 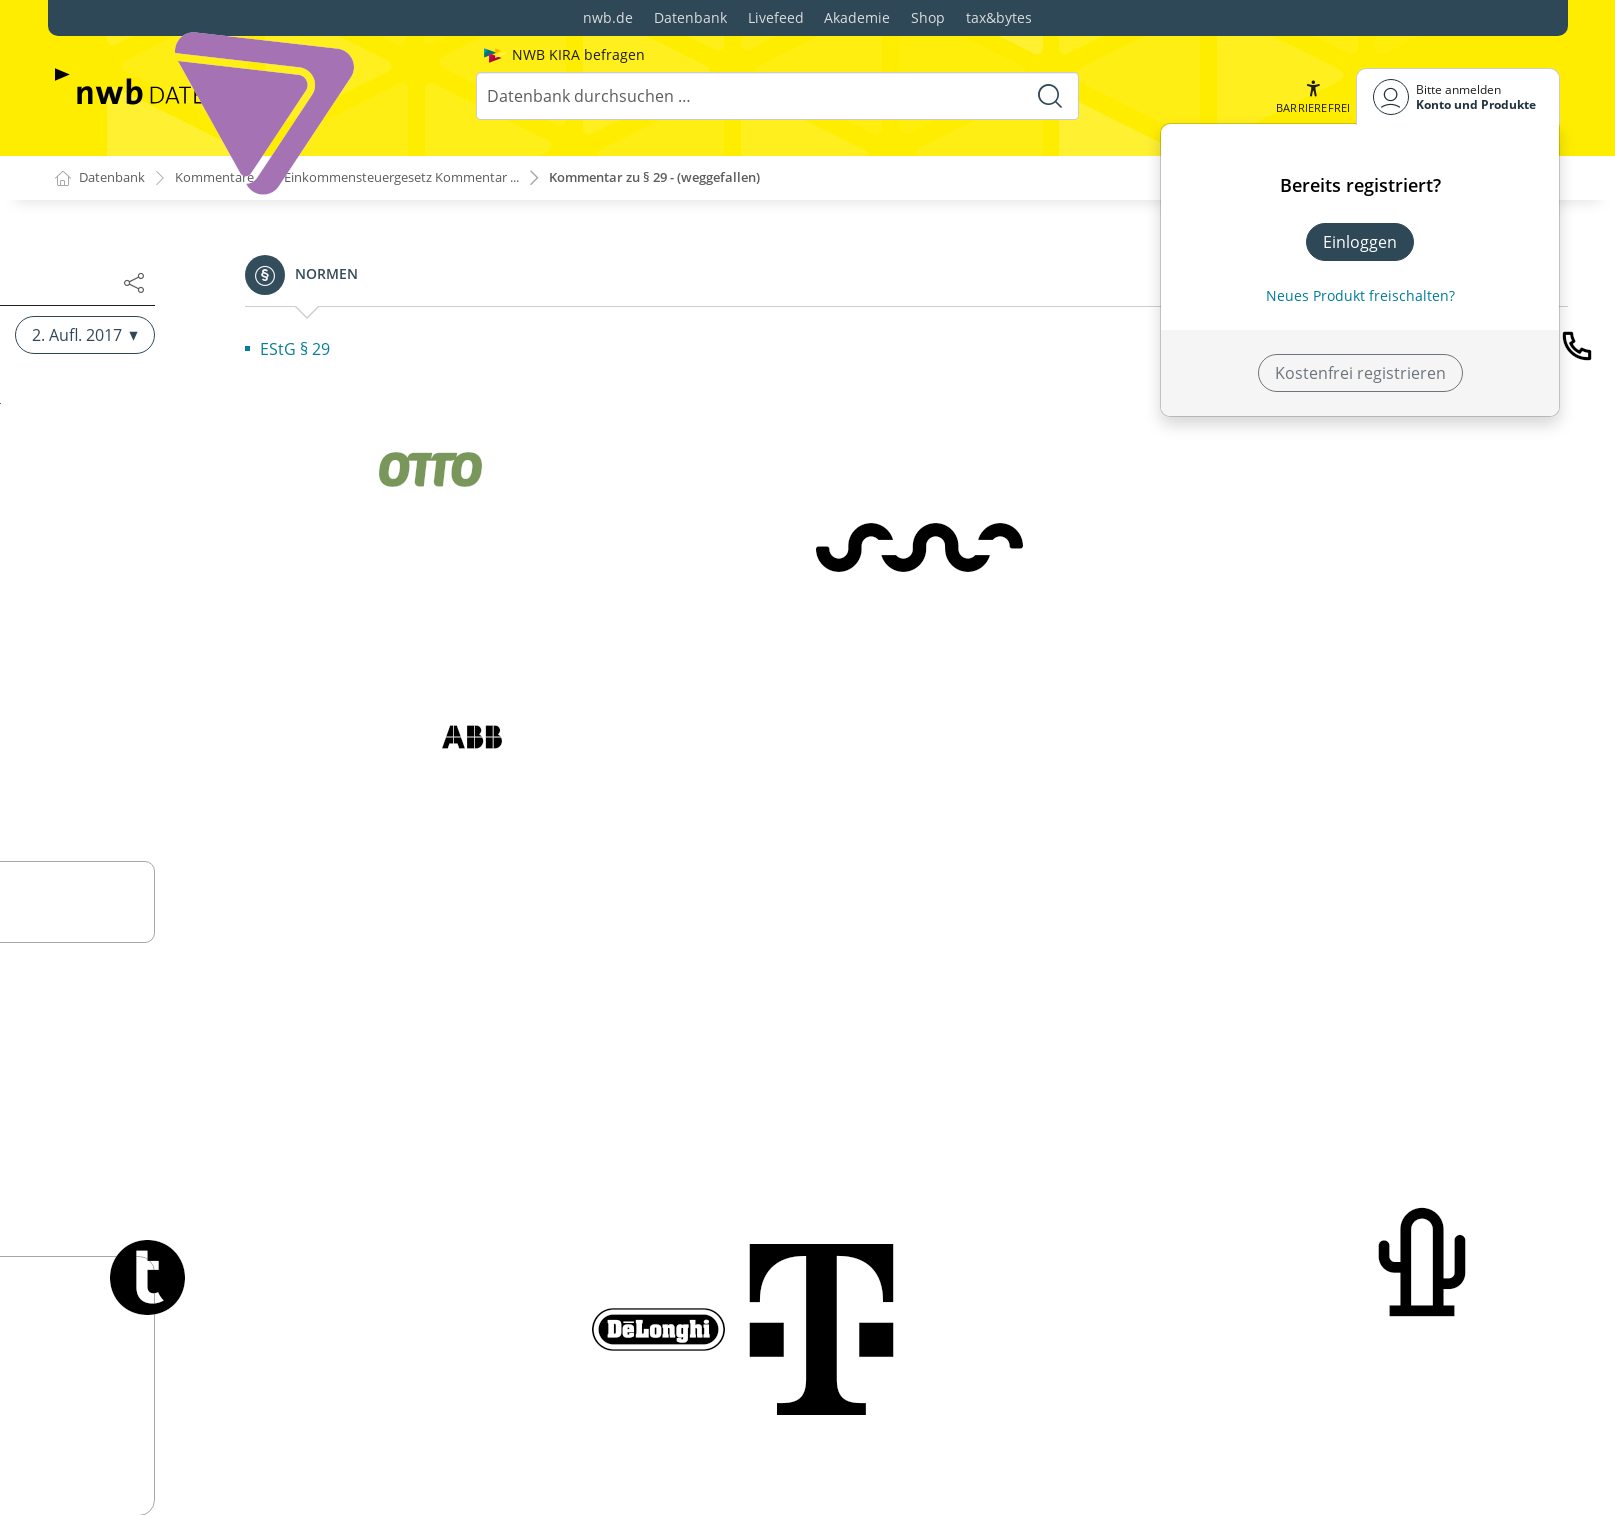 What do you see at coordinates (264, 113) in the screenshot?
I see `open ProtonVPN app` at bounding box center [264, 113].